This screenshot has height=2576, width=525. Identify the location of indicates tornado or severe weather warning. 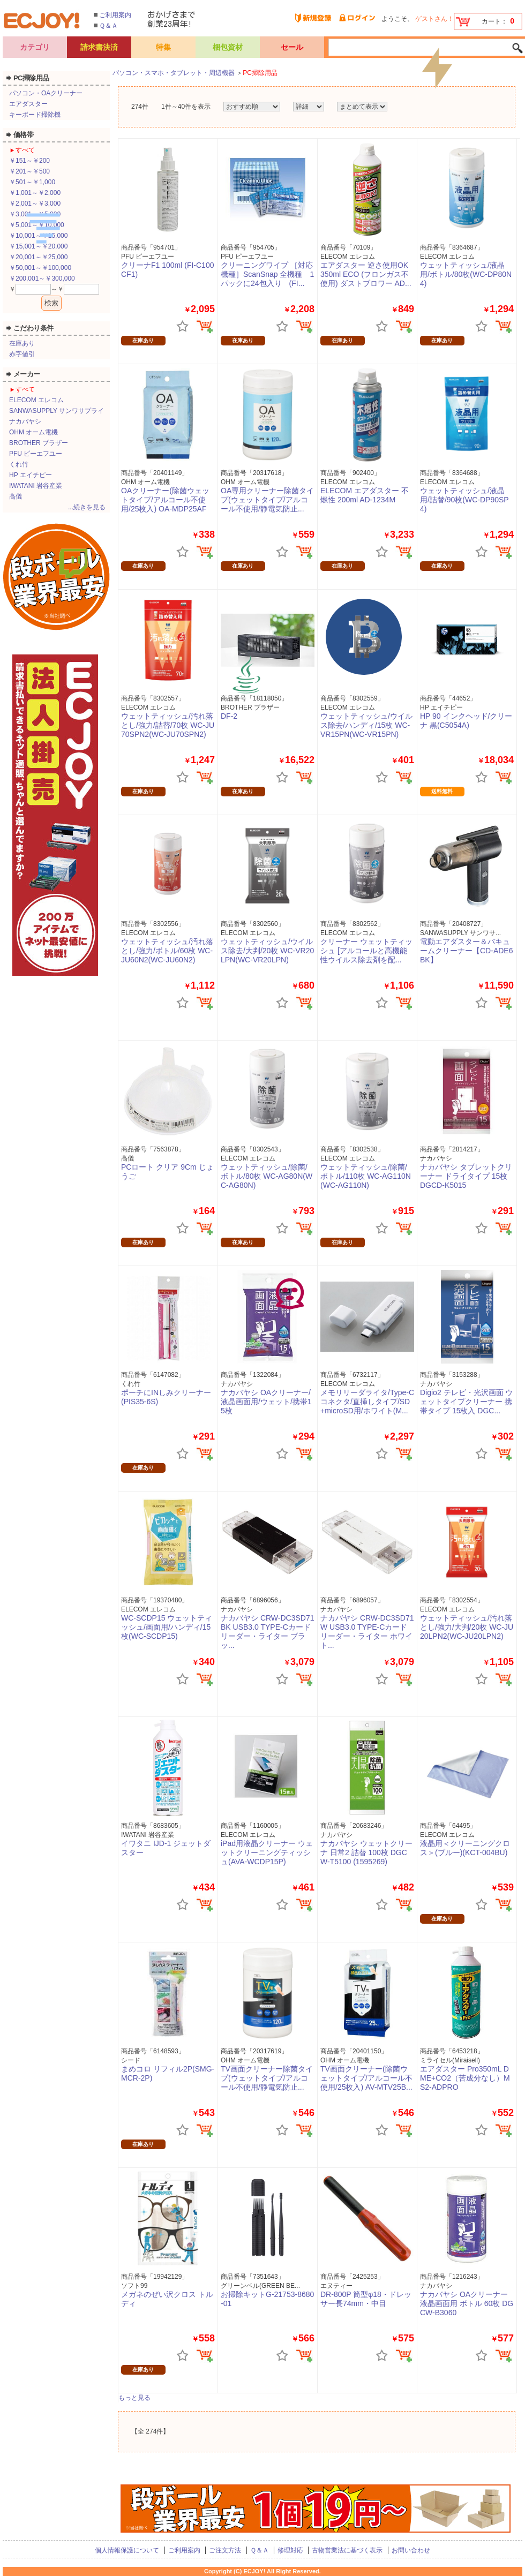
(43, 228).